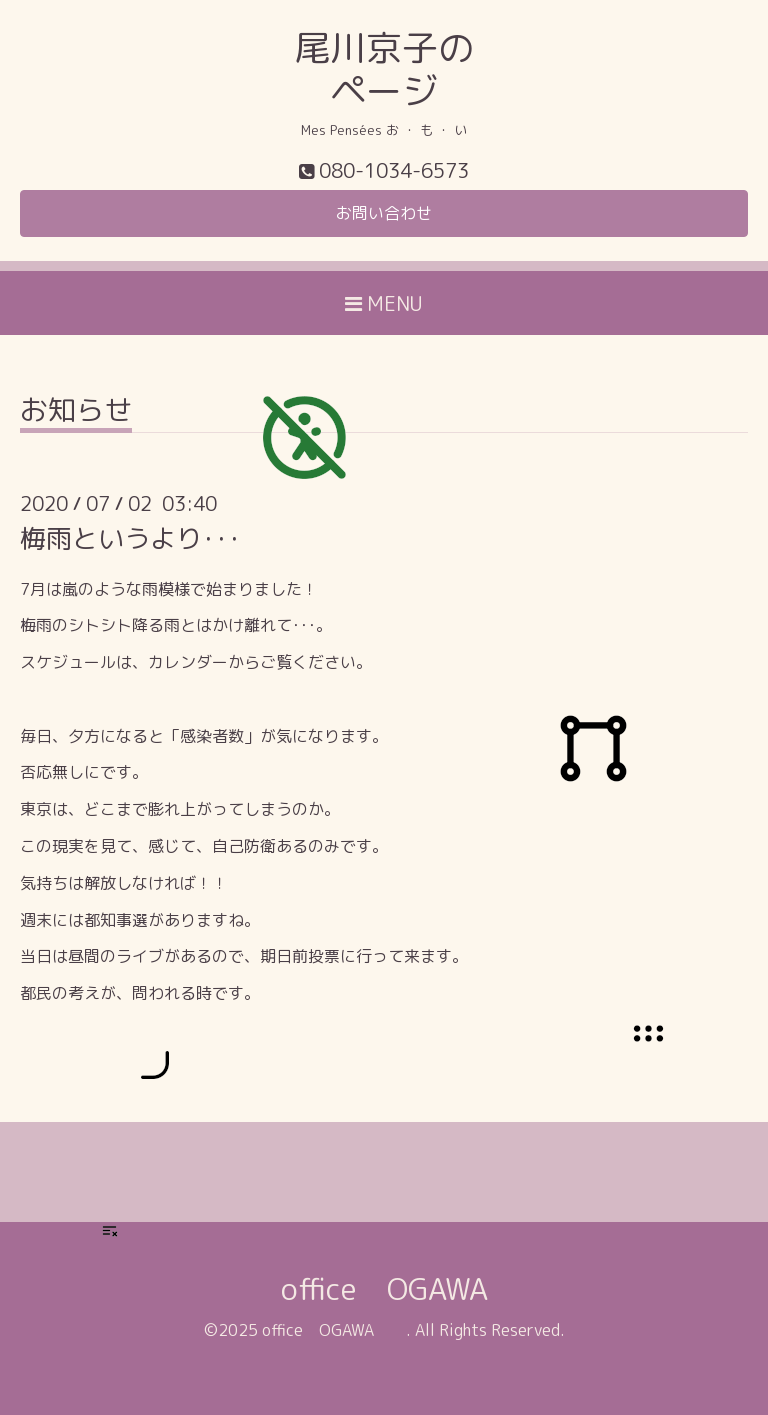 This screenshot has width=768, height=1415. What do you see at coordinates (304, 437) in the screenshot?
I see `accessibility features disabled` at bounding box center [304, 437].